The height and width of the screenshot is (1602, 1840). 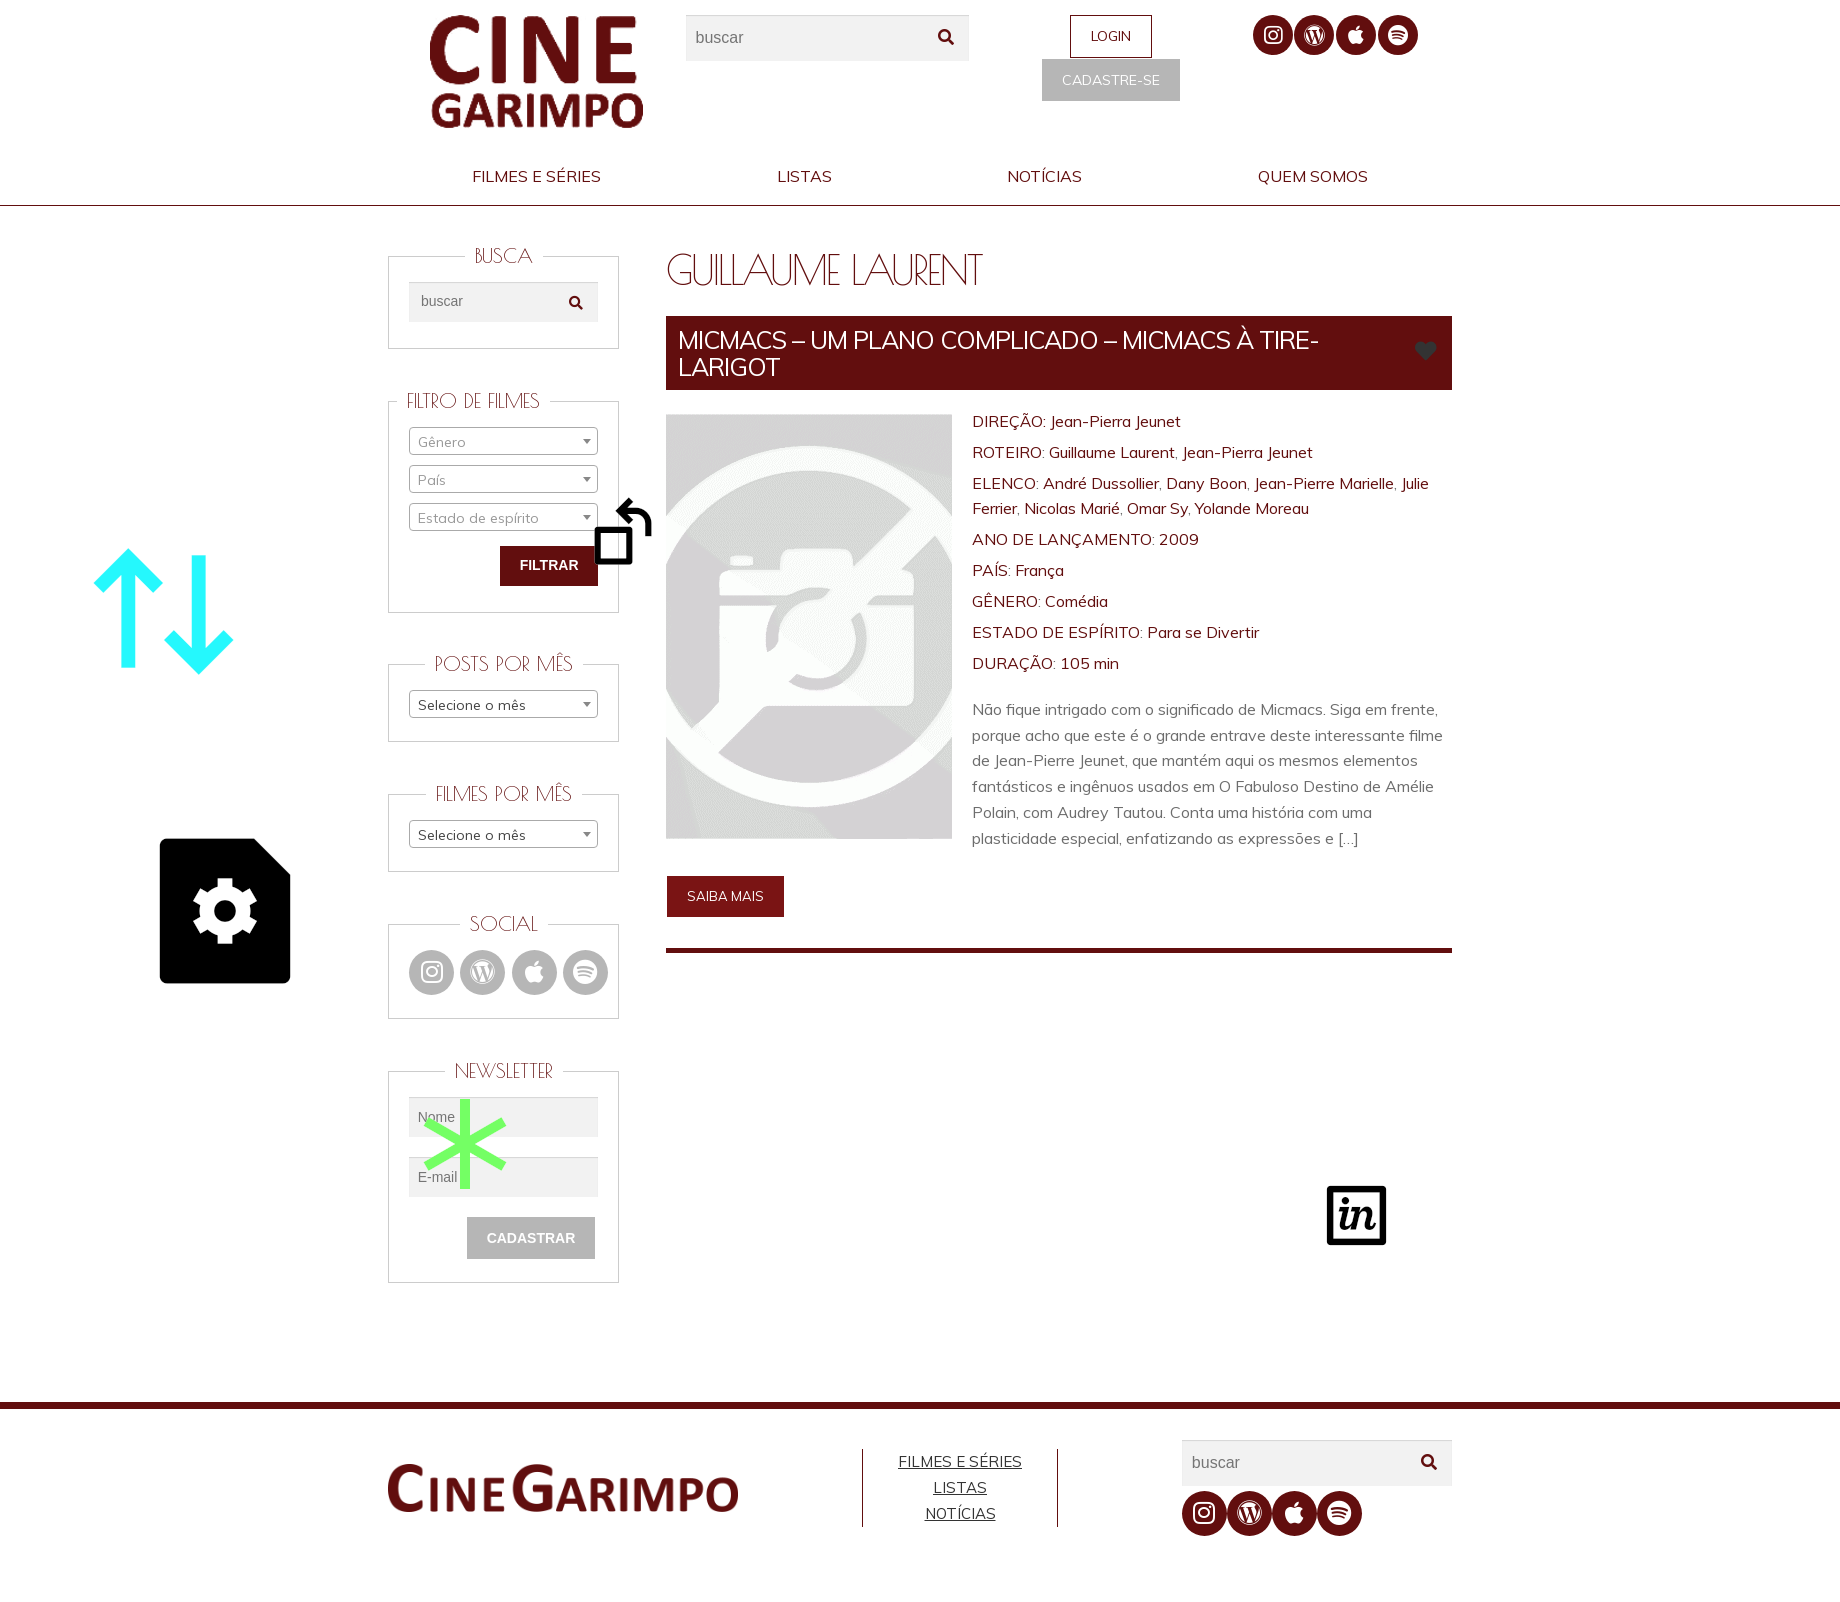 What do you see at coordinates (225, 911) in the screenshot?
I see `access file settings or preferences` at bounding box center [225, 911].